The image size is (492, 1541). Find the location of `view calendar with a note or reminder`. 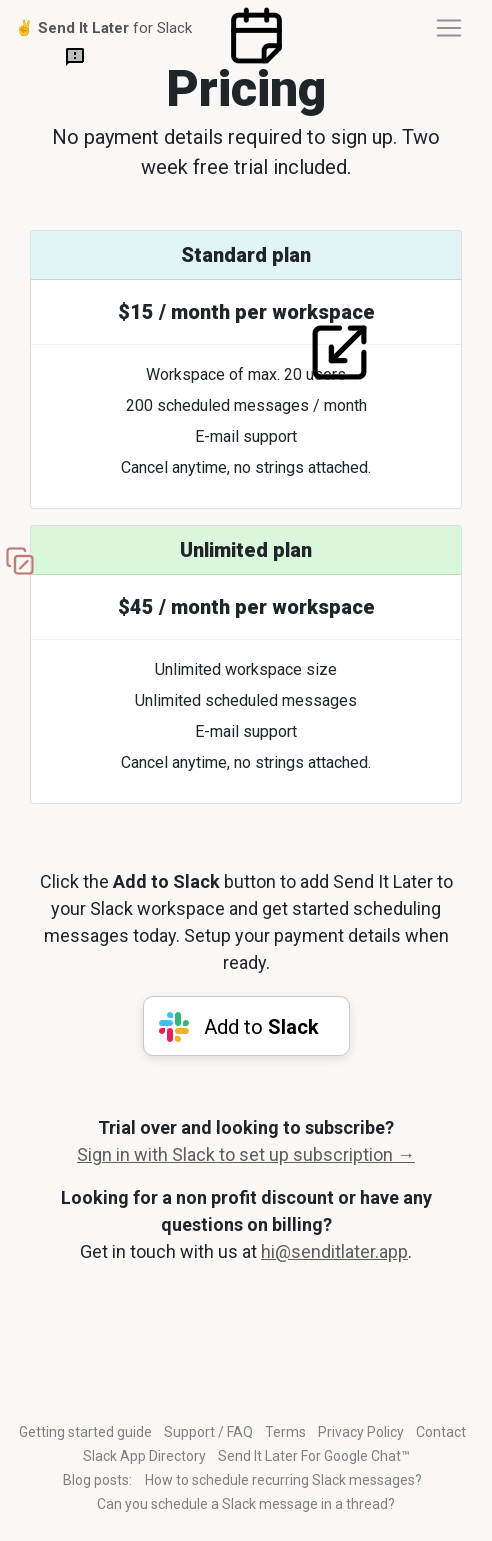

view calendar with a note or reminder is located at coordinates (256, 35).